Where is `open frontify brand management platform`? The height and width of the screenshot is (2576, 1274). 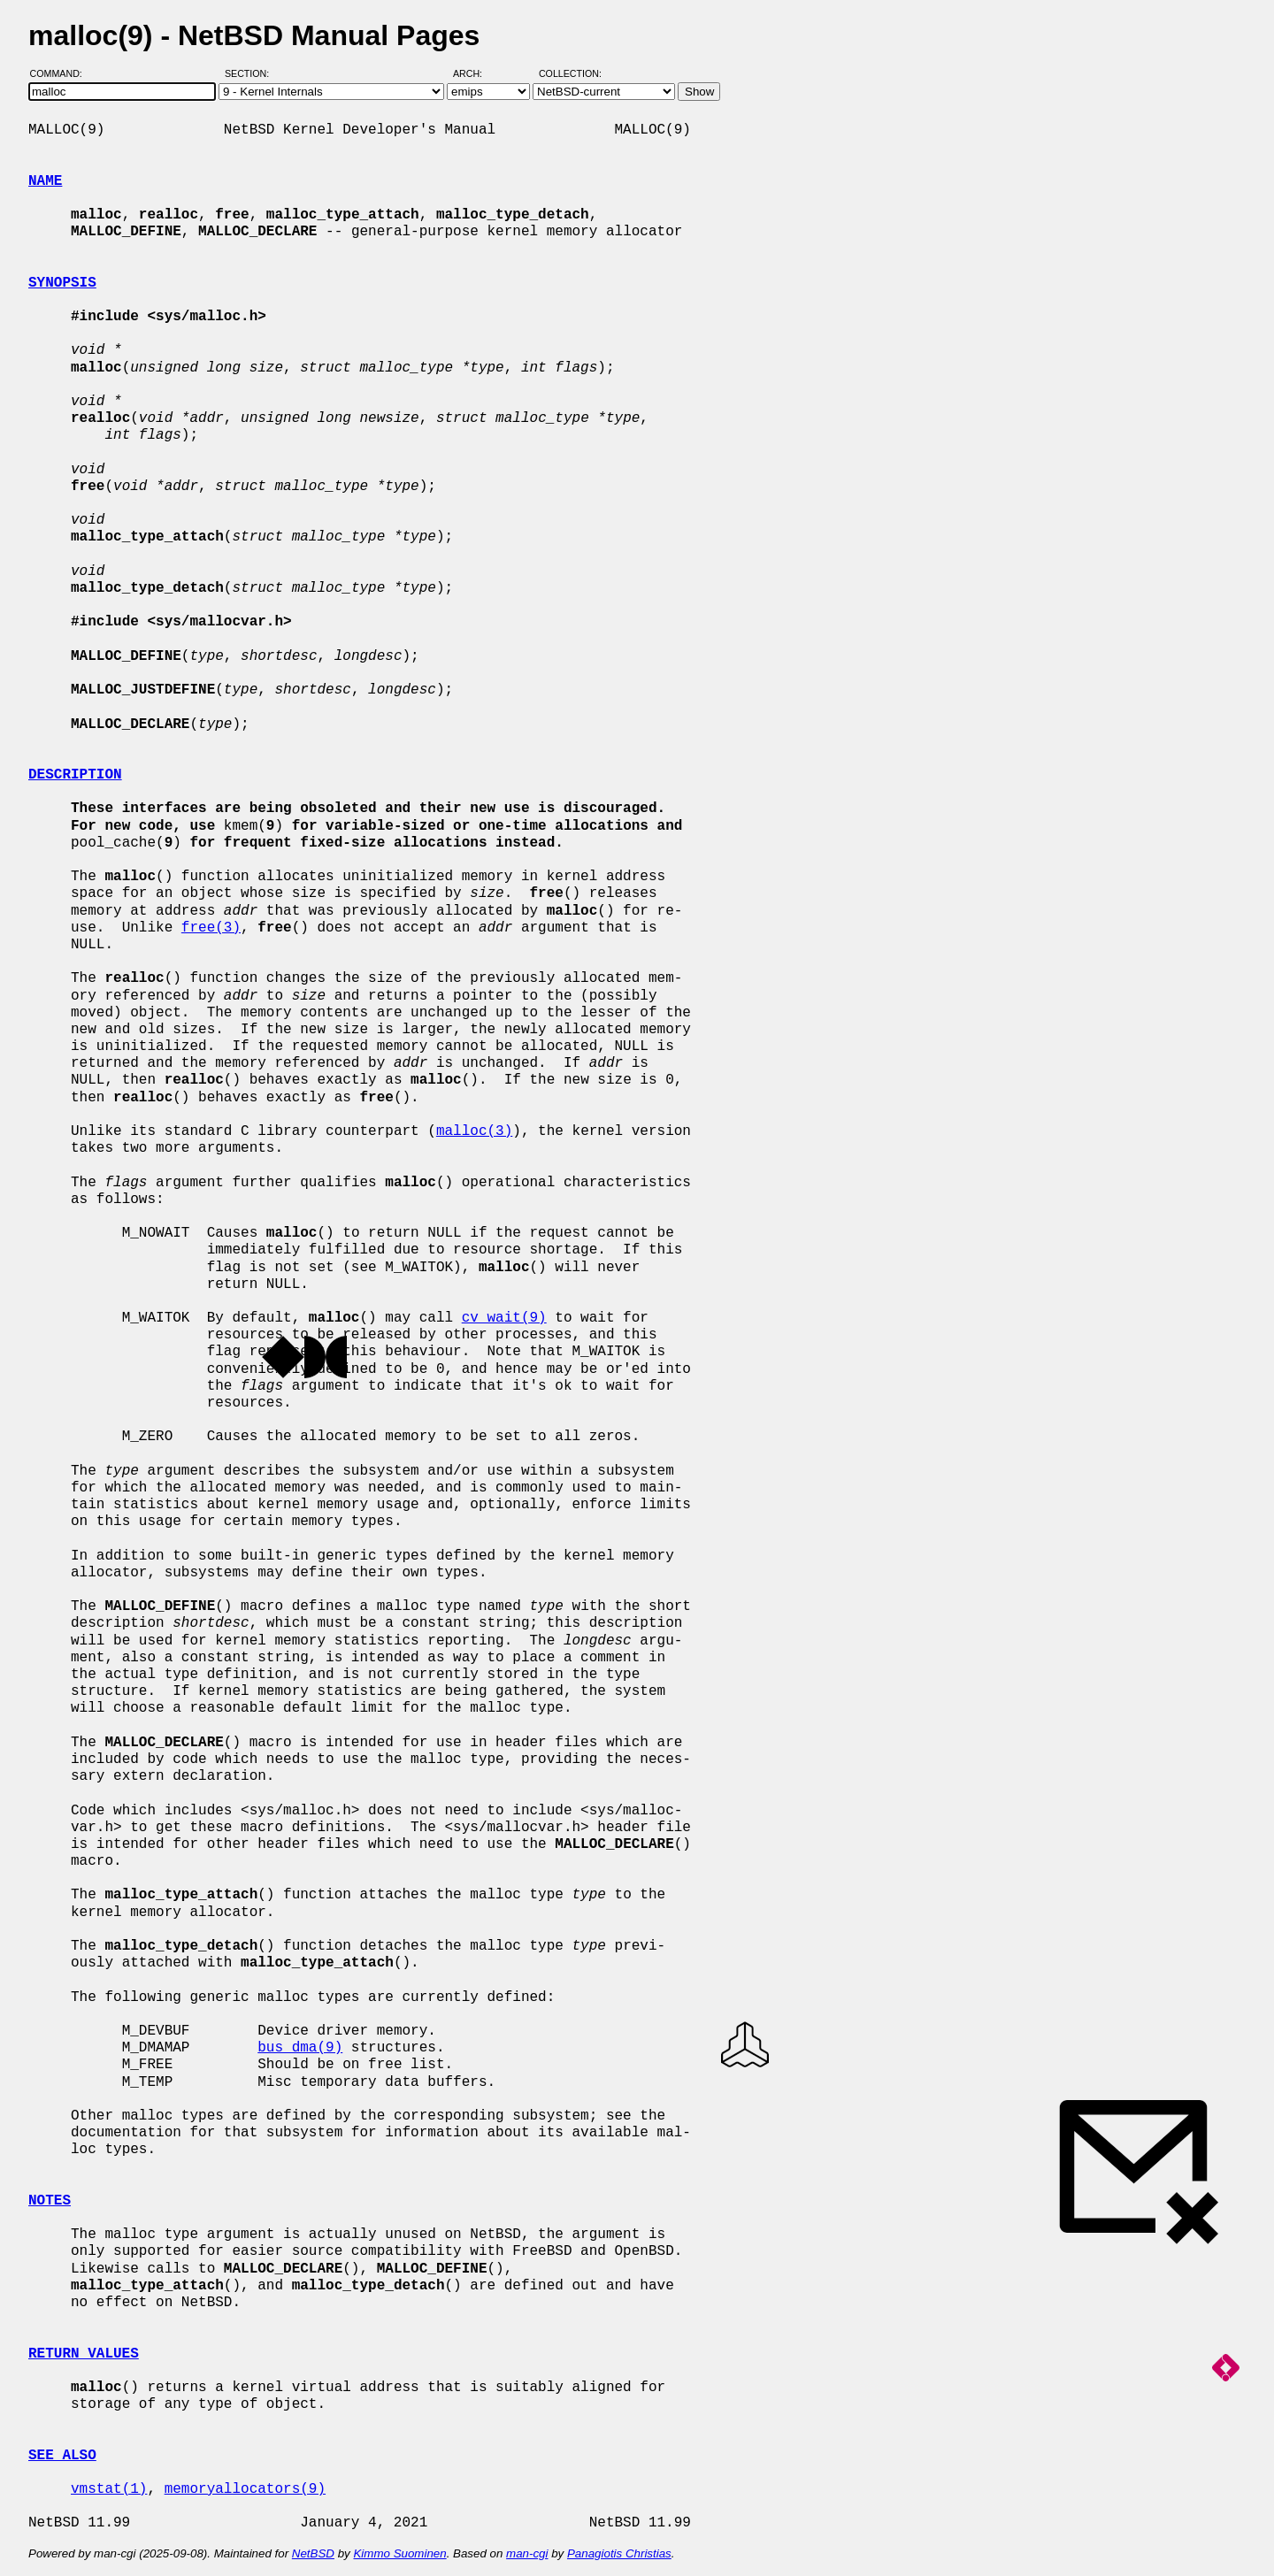
open frontify brand management platform is located at coordinates (745, 2044).